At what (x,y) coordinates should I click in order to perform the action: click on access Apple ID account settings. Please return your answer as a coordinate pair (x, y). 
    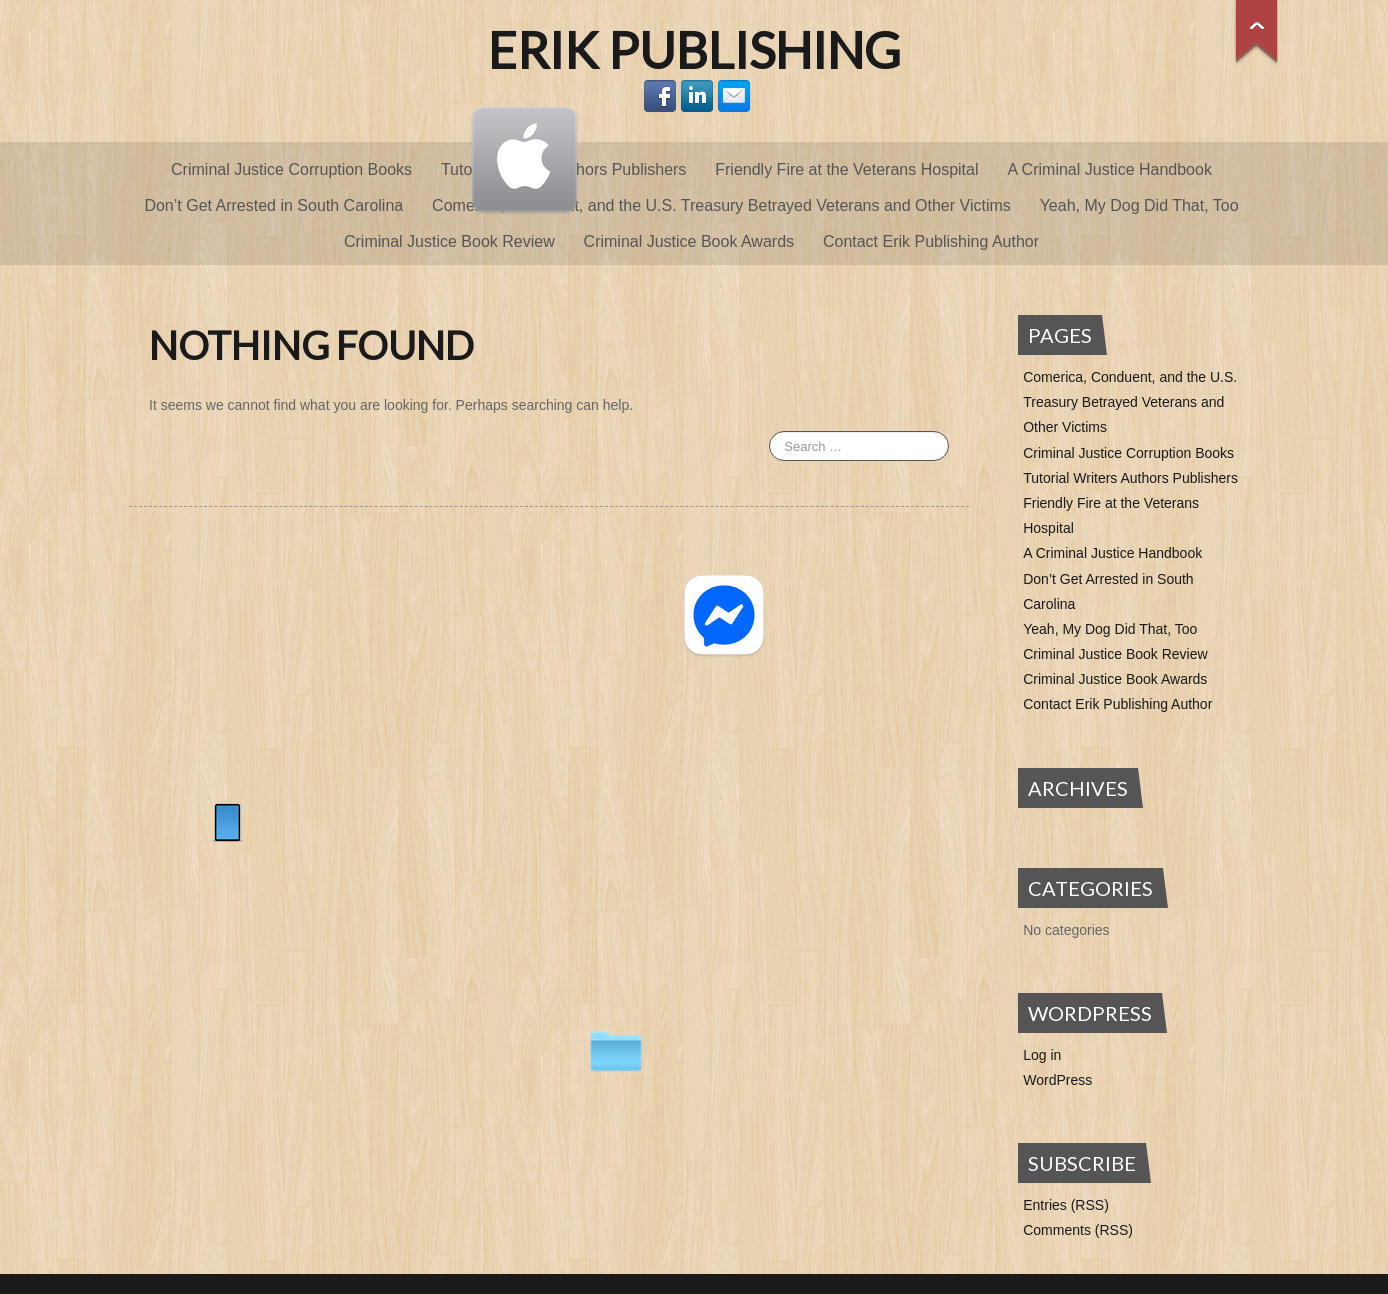
    Looking at the image, I should click on (524, 159).